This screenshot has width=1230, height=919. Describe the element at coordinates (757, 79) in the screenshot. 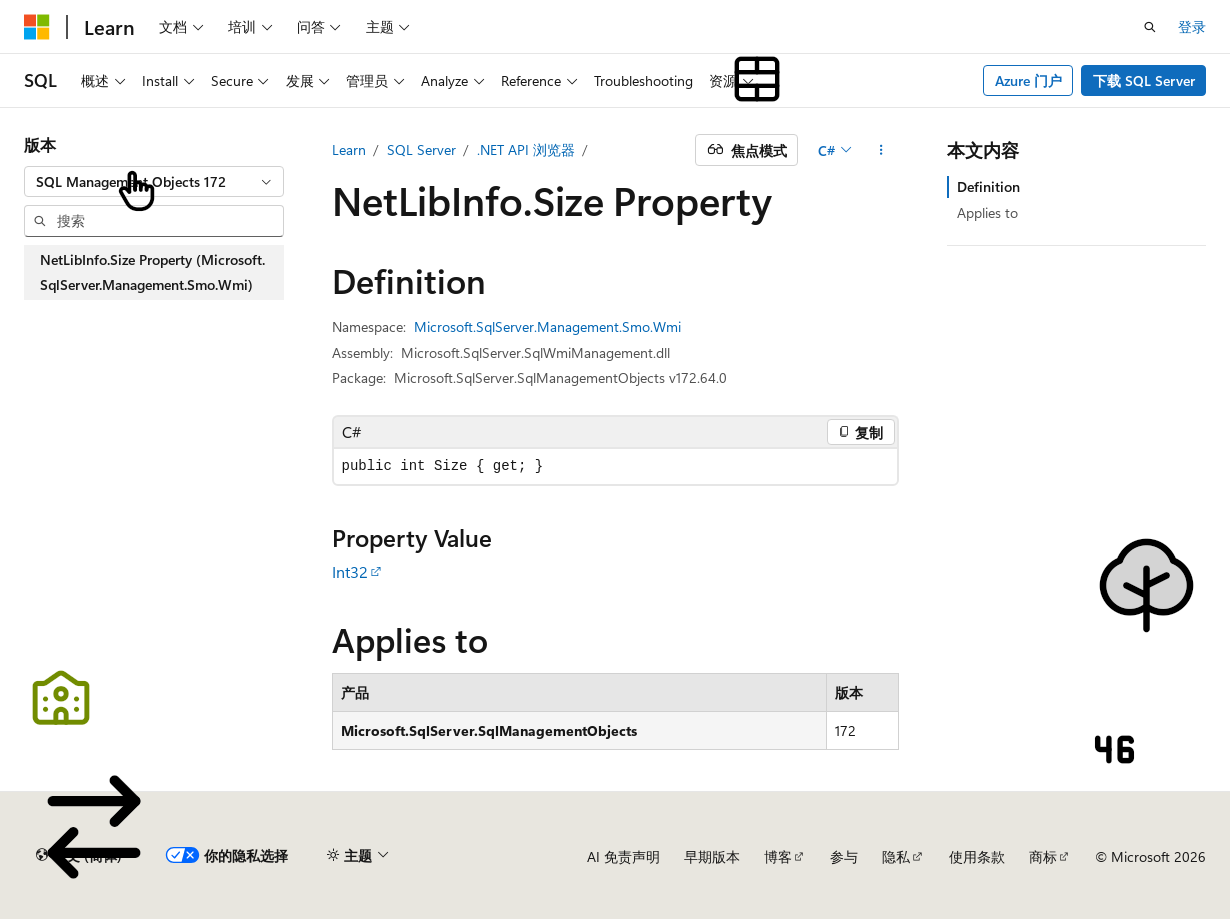

I see `merge selected table cells` at that location.